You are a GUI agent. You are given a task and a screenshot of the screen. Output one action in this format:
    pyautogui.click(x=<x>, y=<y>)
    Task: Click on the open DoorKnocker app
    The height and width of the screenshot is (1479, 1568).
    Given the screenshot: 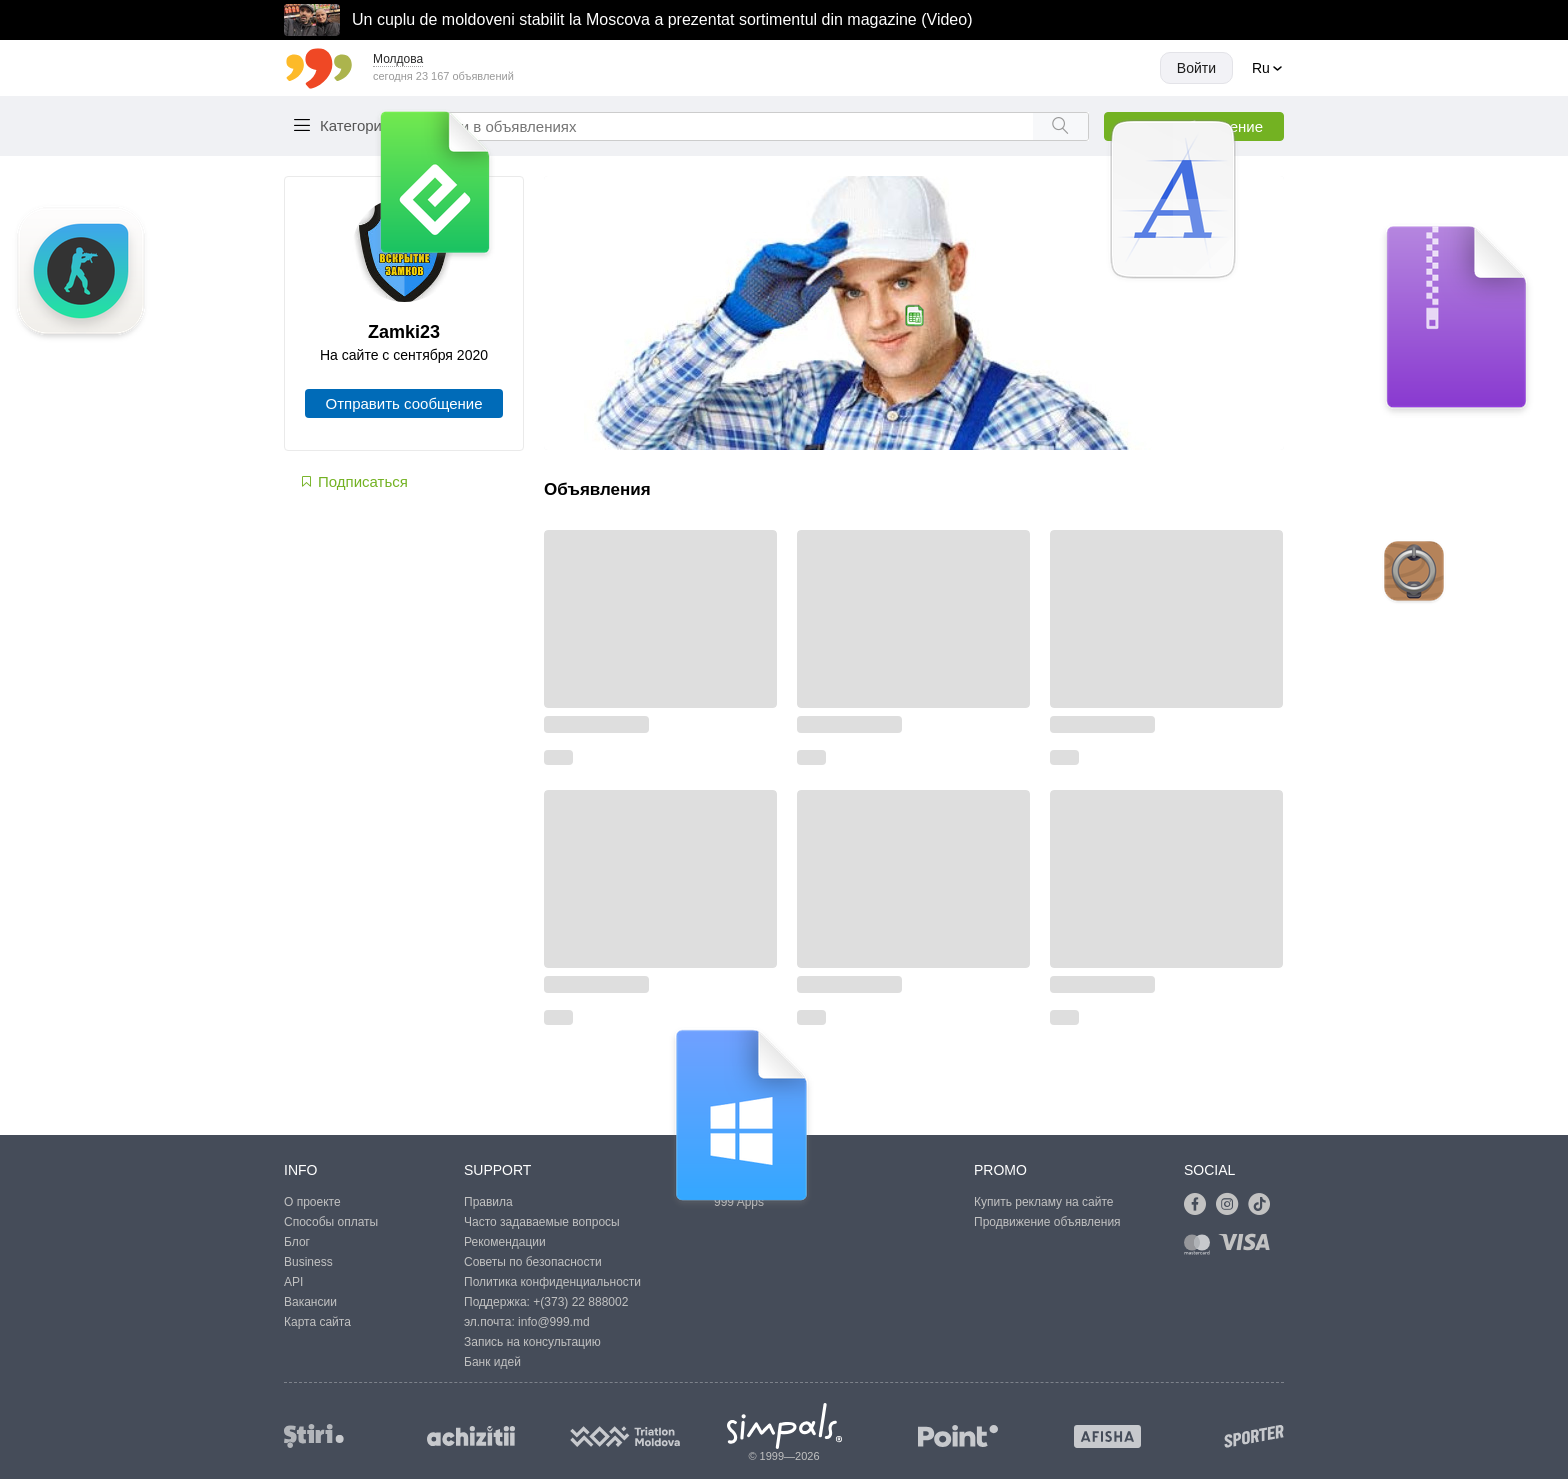 What is the action you would take?
    pyautogui.click(x=1414, y=571)
    